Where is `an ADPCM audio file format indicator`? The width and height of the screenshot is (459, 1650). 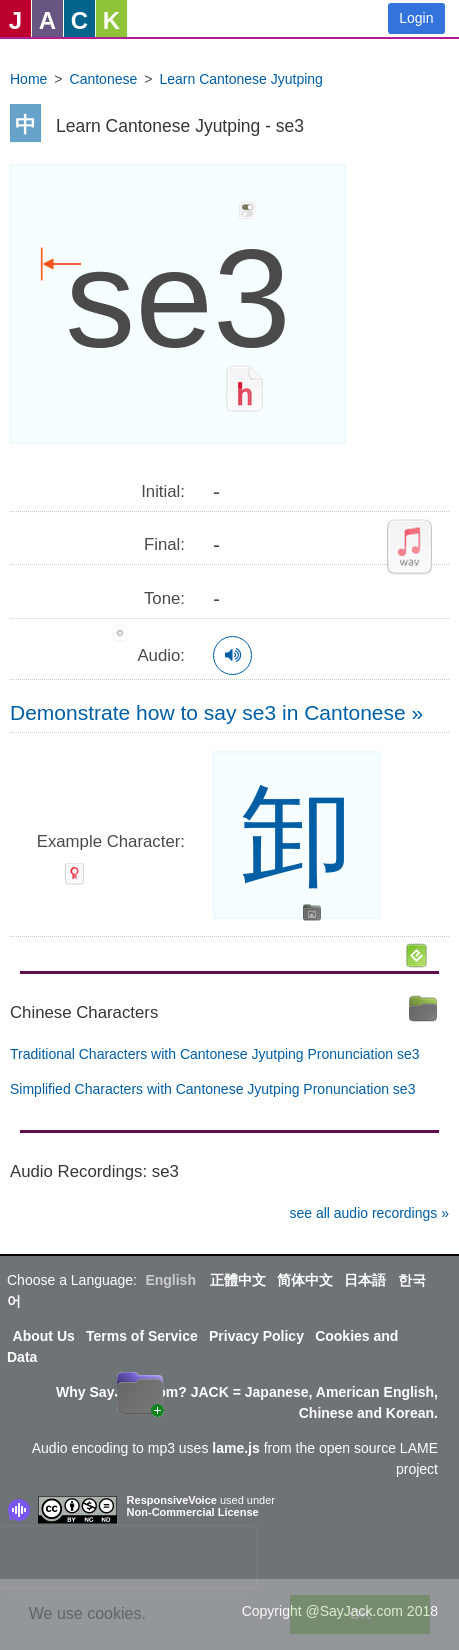
an ADPCM audio file format indicator is located at coordinates (409, 546).